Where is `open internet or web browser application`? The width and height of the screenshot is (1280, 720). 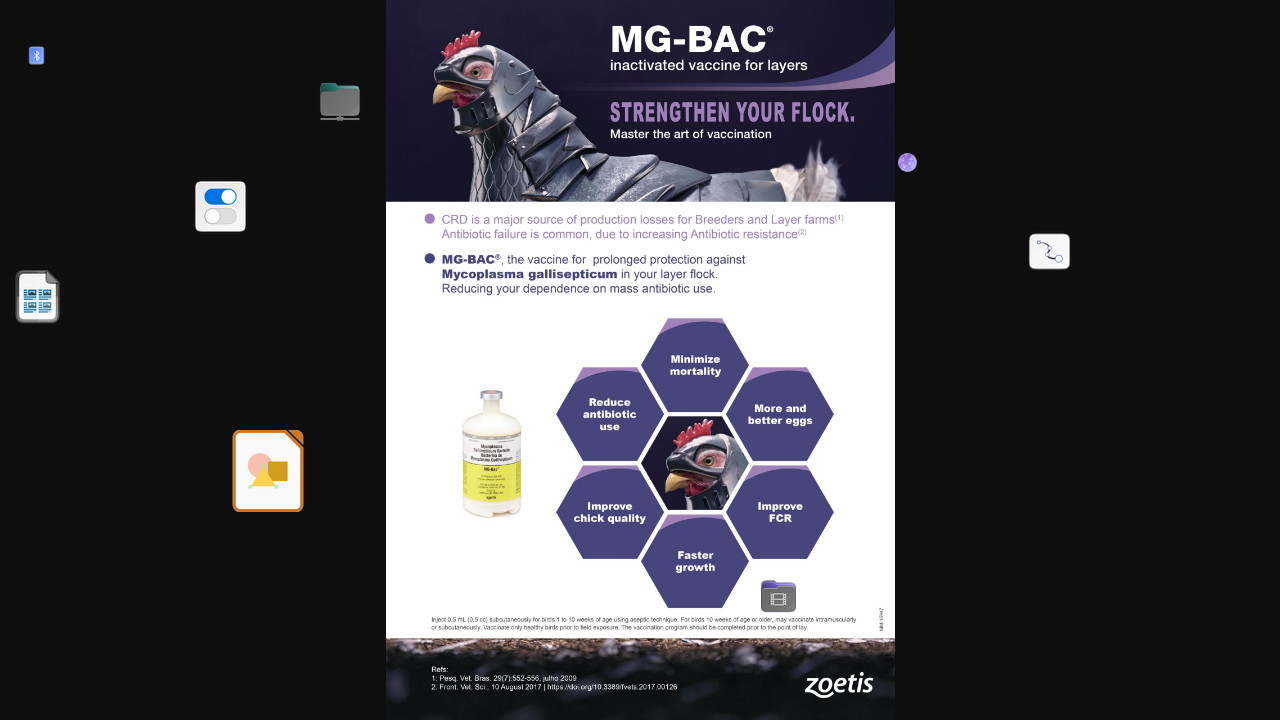
open internet or web browser application is located at coordinates (907, 162).